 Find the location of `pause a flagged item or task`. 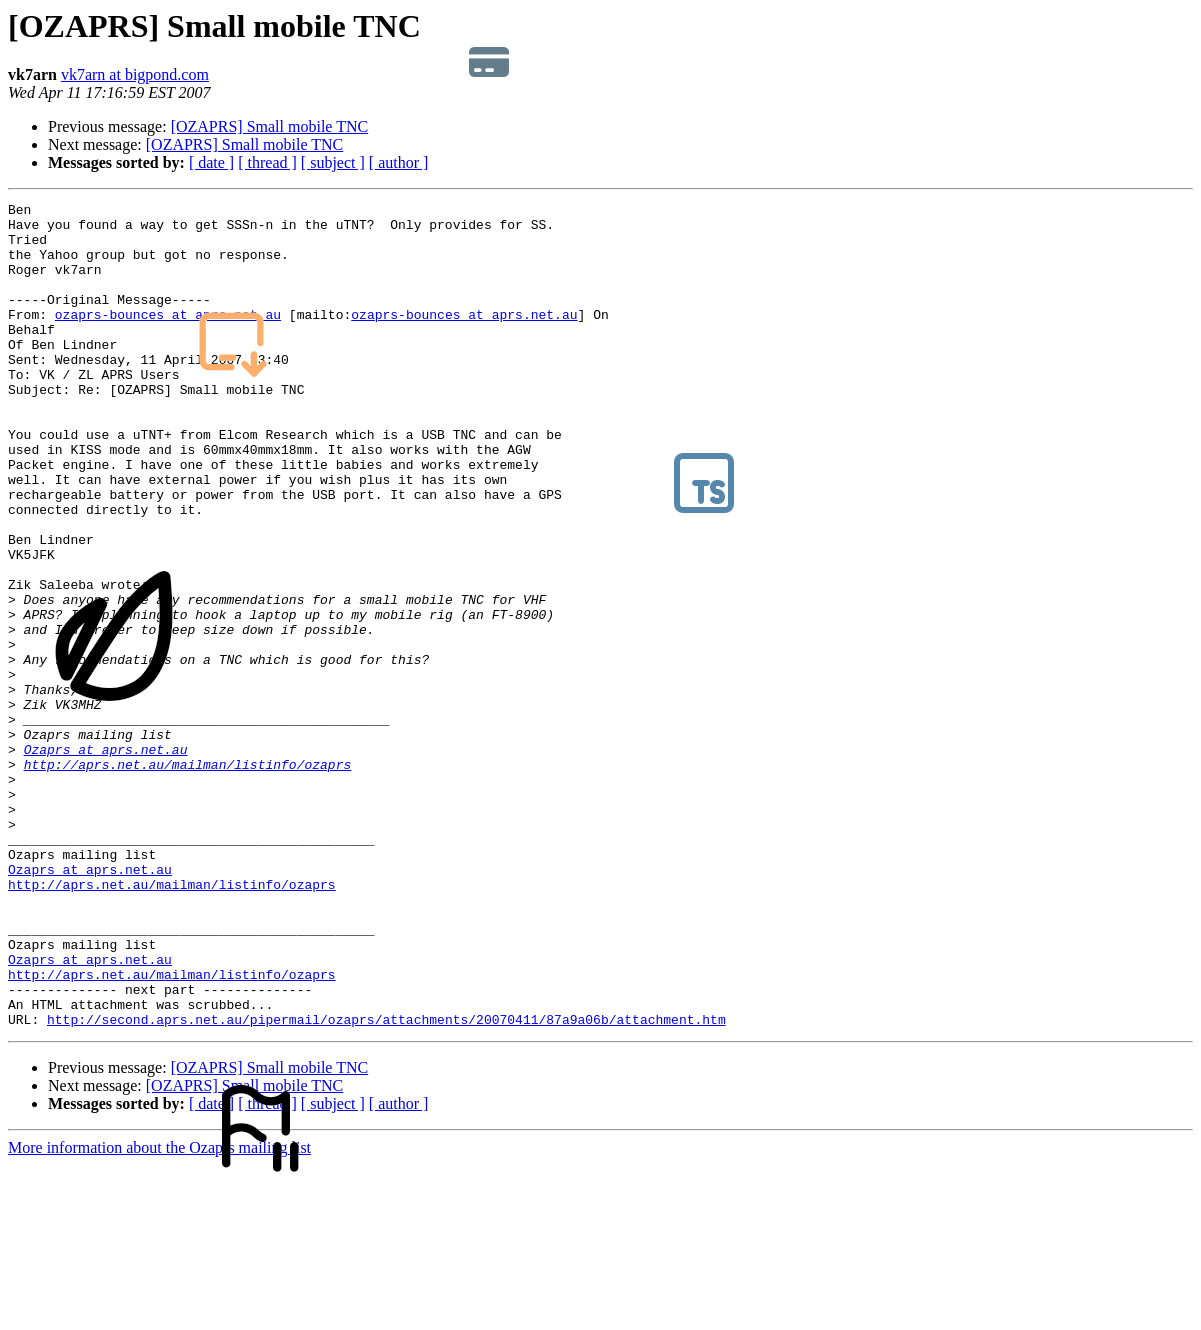

pause a flagged item or task is located at coordinates (256, 1125).